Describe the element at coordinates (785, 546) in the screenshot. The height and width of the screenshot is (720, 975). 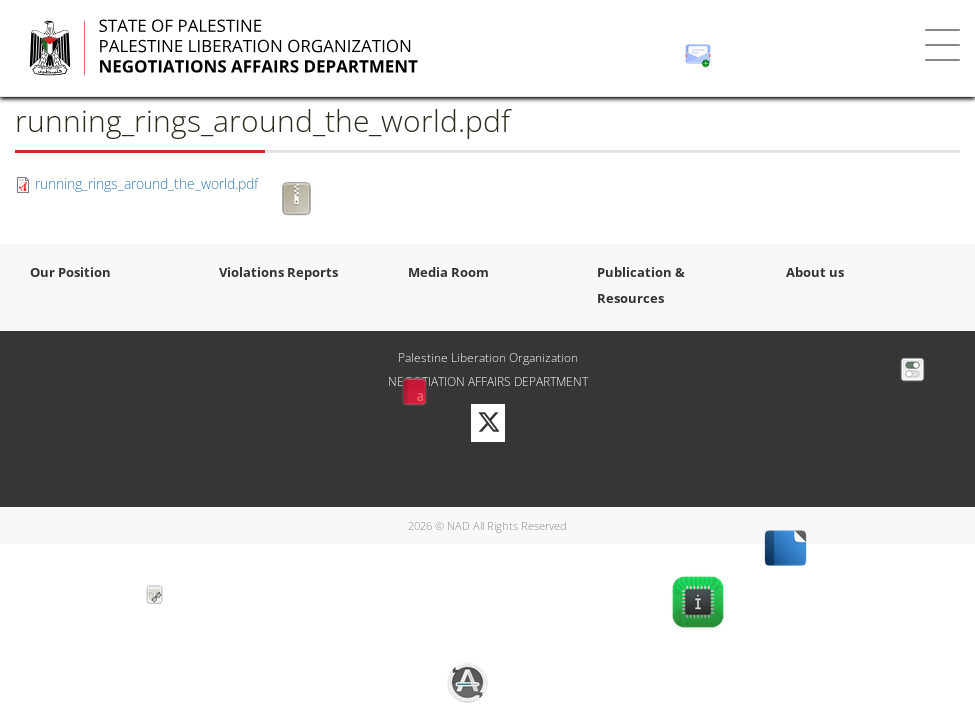
I see `change desktop wallpaper settings` at that location.